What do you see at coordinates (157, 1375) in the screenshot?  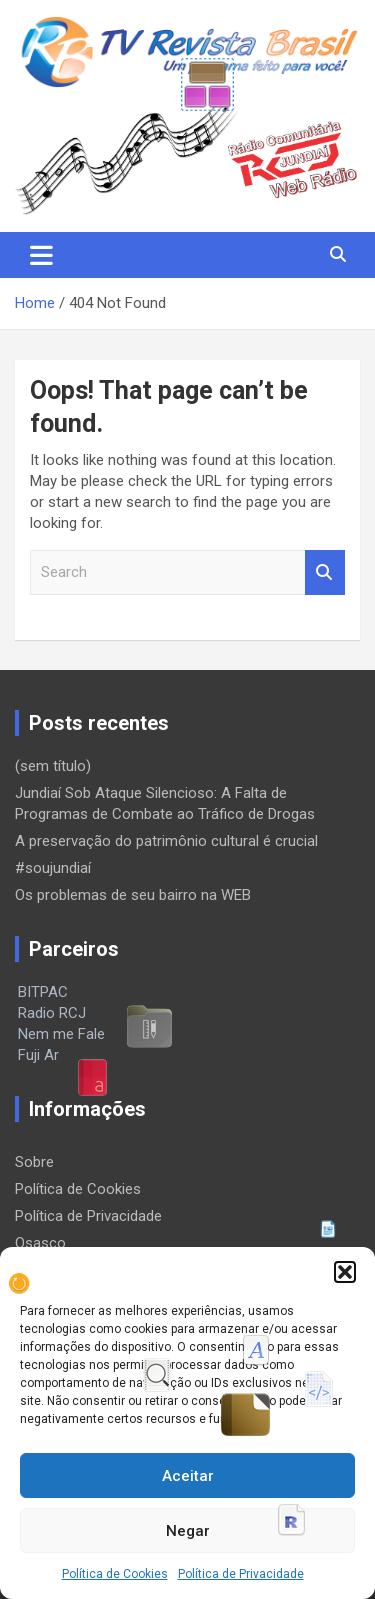 I see `open the log viewer application` at bounding box center [157, 1375].